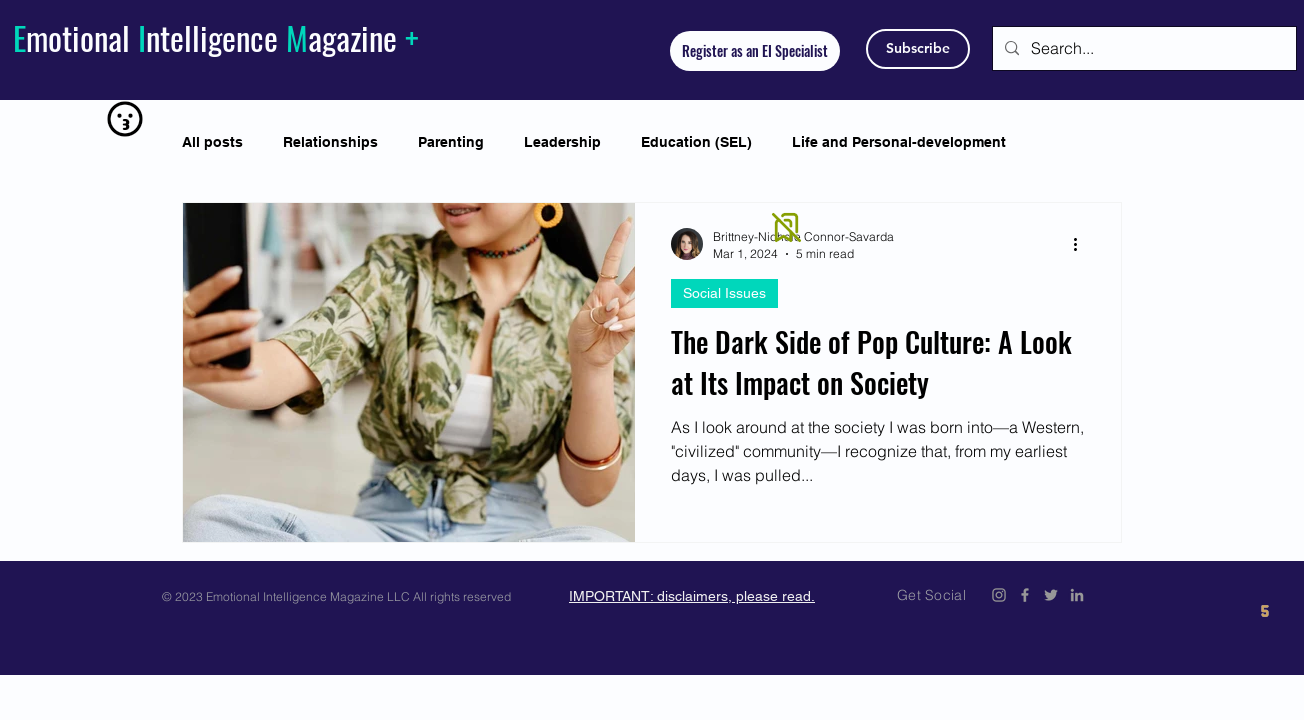  What do you see at coordinates (125, 119) in the screenshot?
I see `send a kiss or blowing kiss emoji` at bounding box center [125, 119].